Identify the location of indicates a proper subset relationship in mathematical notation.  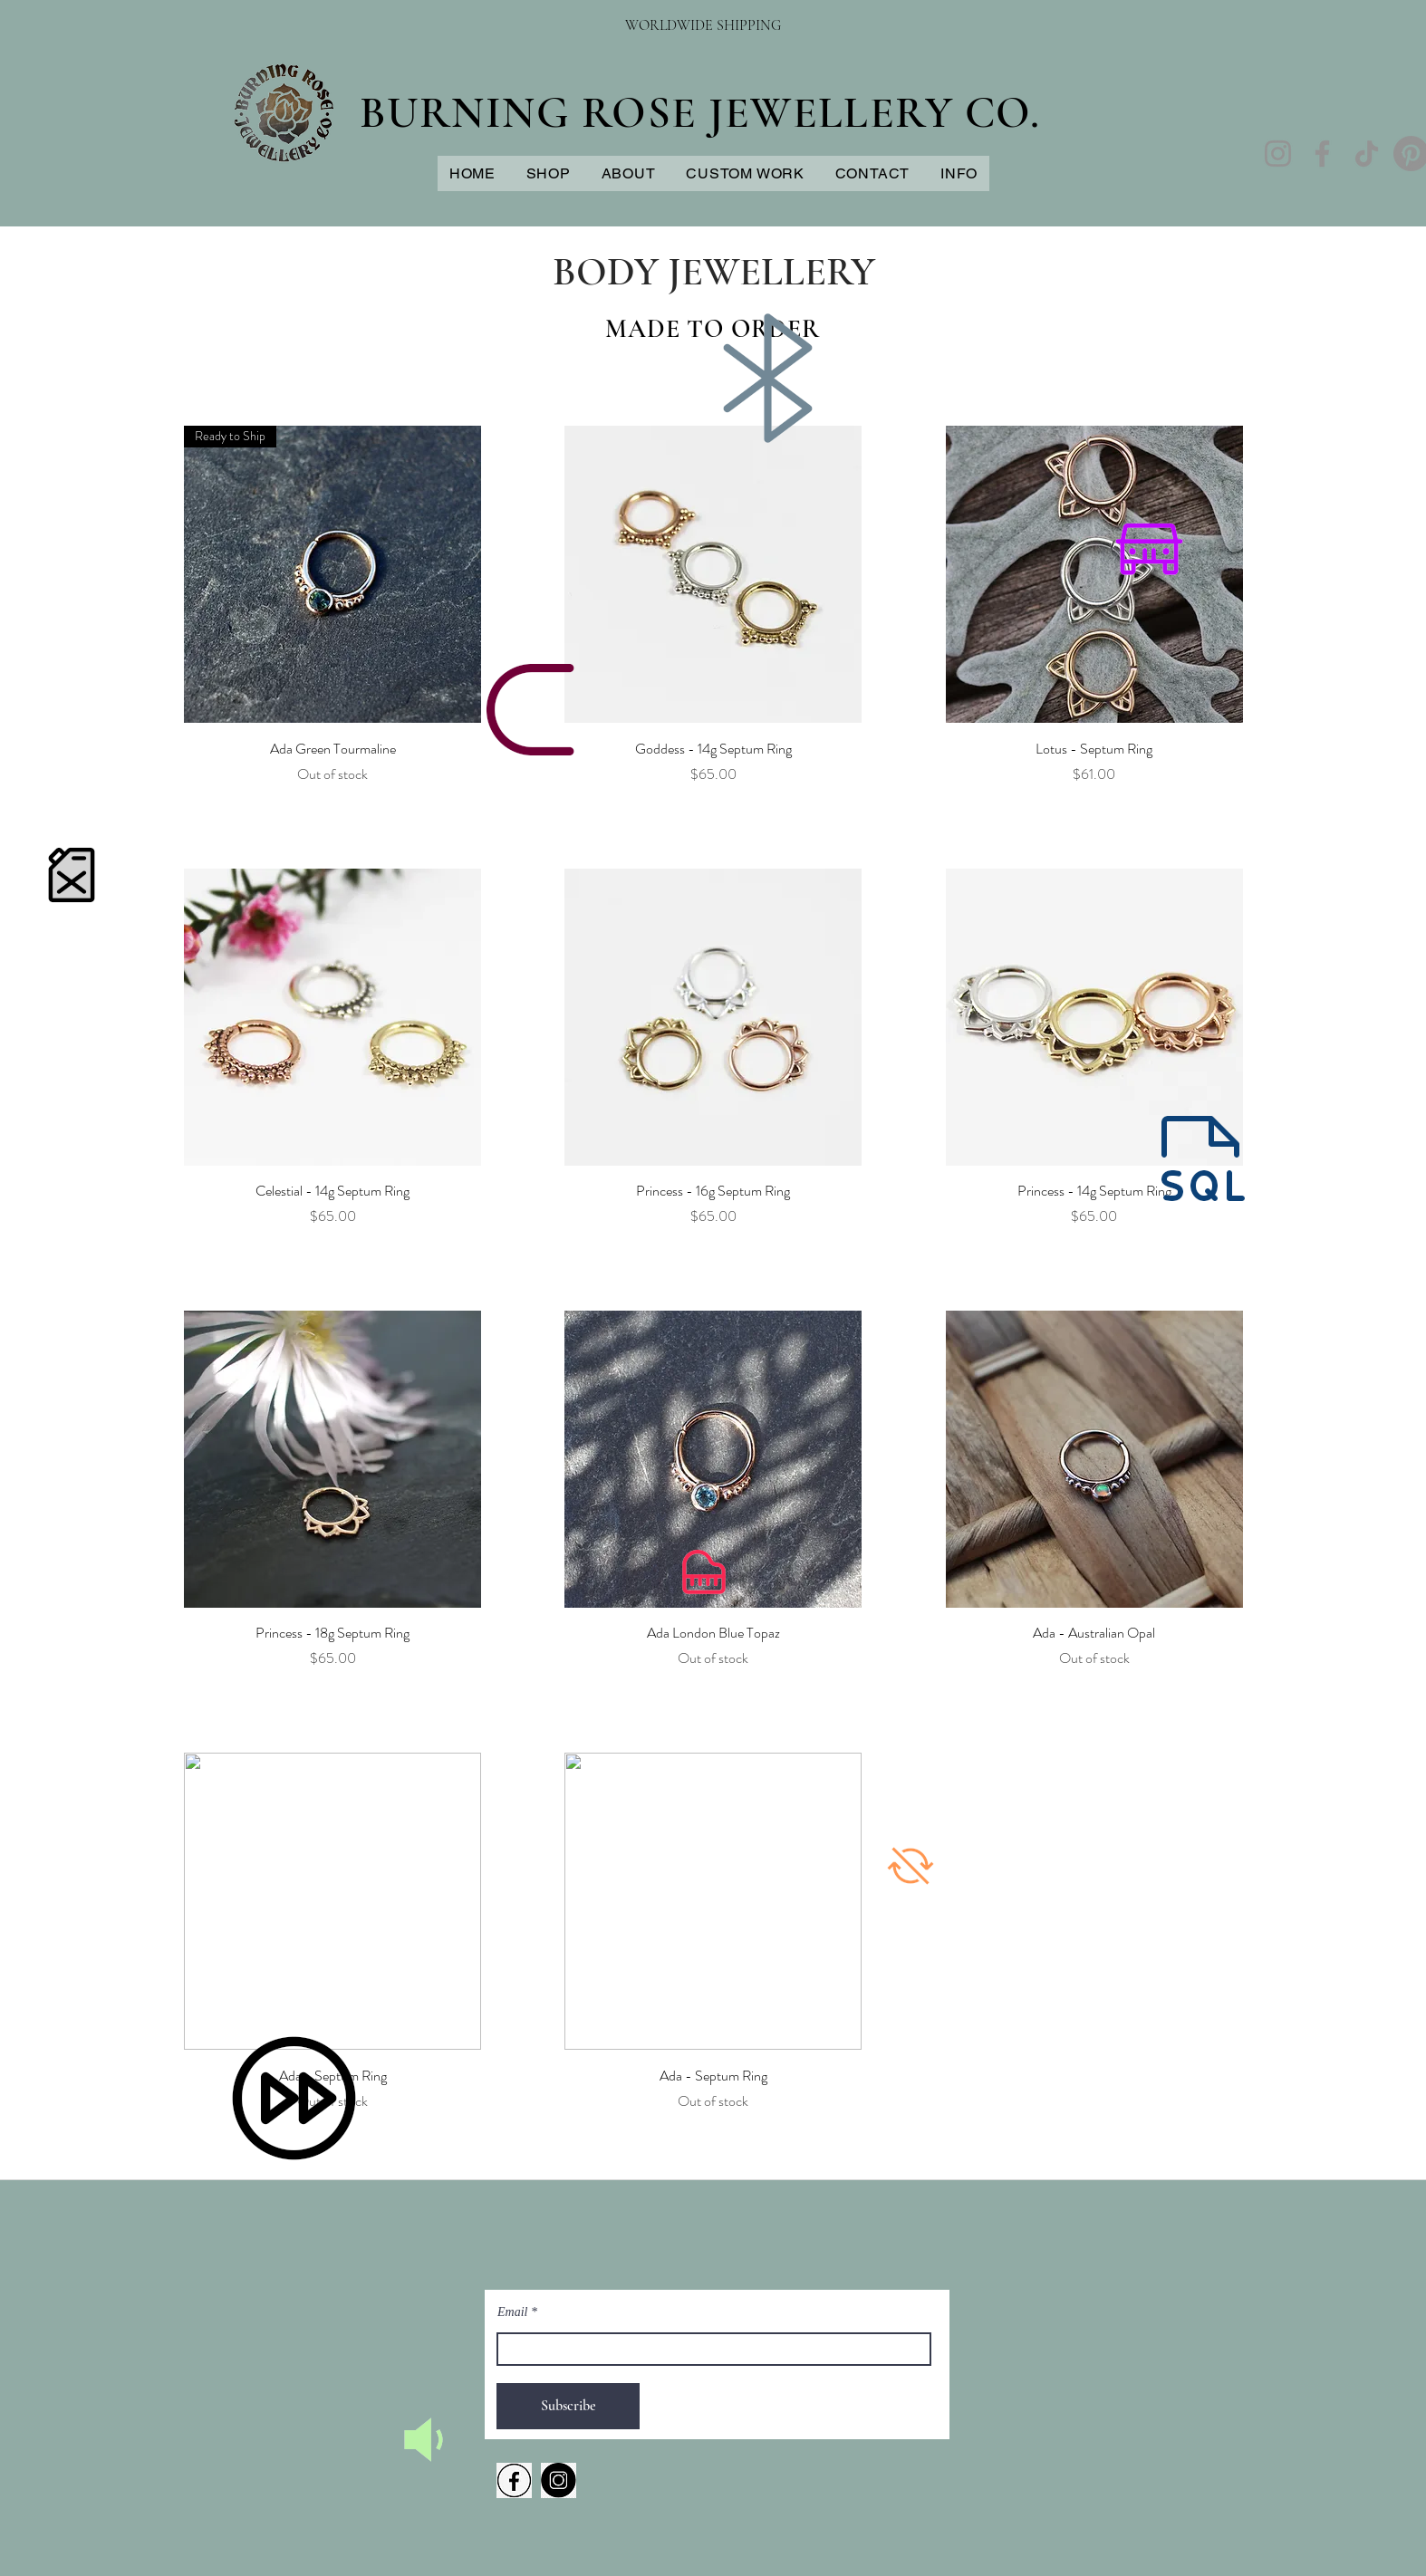
(532, 709).